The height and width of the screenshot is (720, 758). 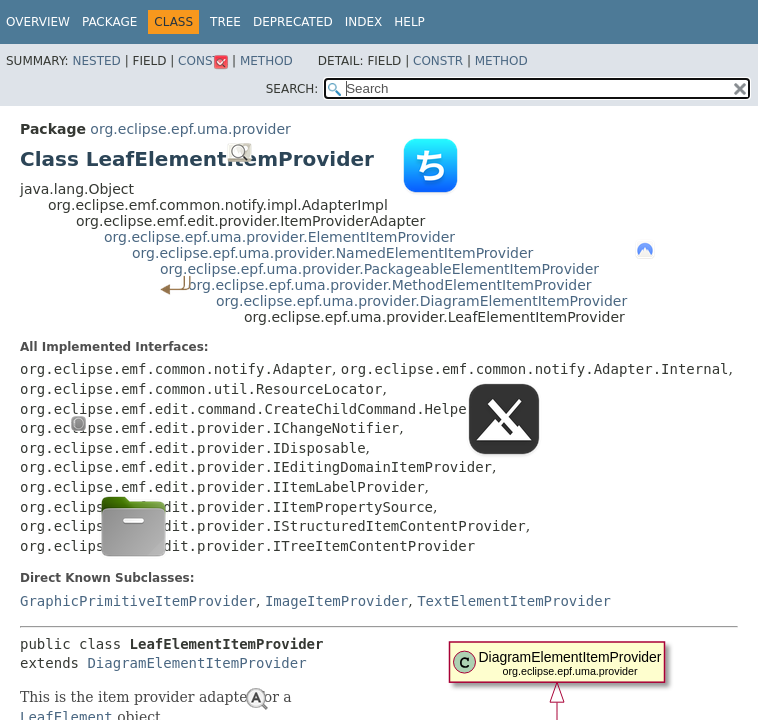 I want to click on launch mx linux application, so click(x=504, y=419).